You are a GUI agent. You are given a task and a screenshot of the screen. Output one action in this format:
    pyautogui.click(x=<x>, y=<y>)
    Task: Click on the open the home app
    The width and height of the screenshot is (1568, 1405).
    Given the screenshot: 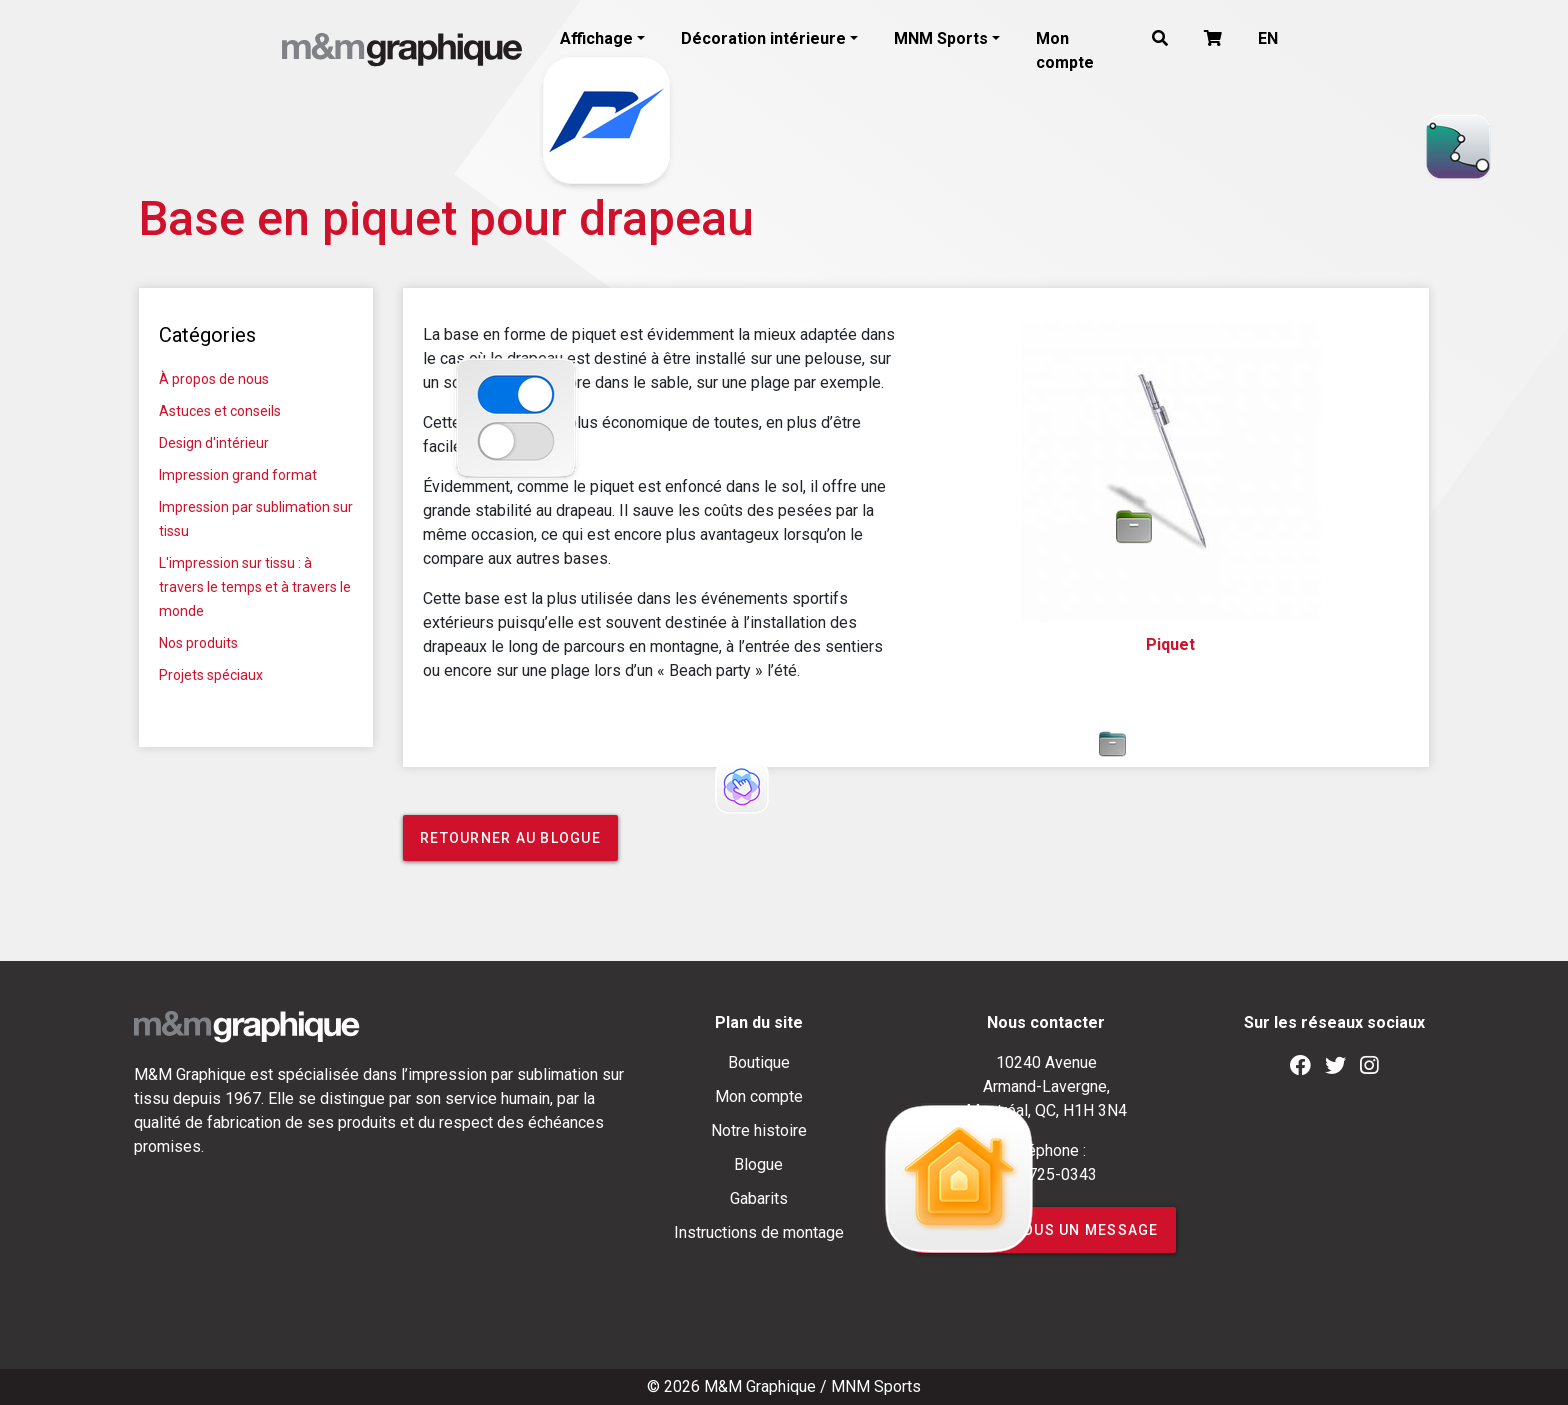 What is the action you would take?
    pyautogui.click(x=959, y=1179)
    